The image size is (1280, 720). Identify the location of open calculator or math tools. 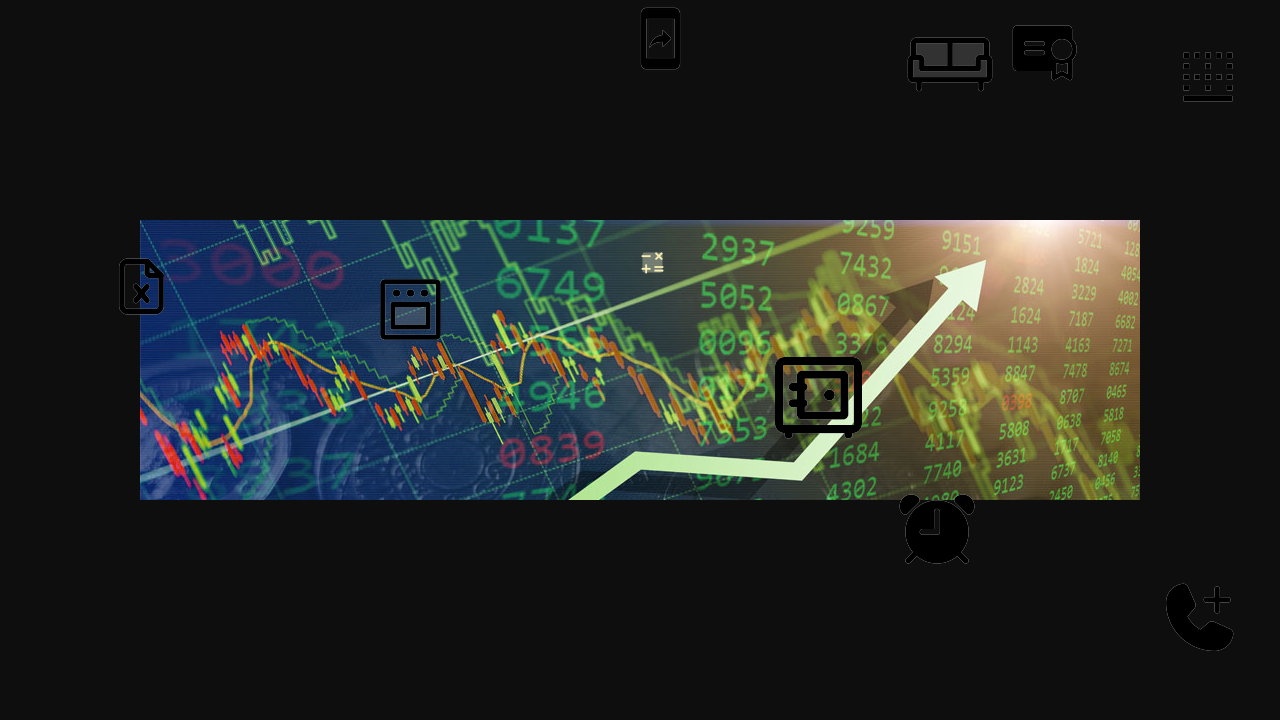
(652, 262).